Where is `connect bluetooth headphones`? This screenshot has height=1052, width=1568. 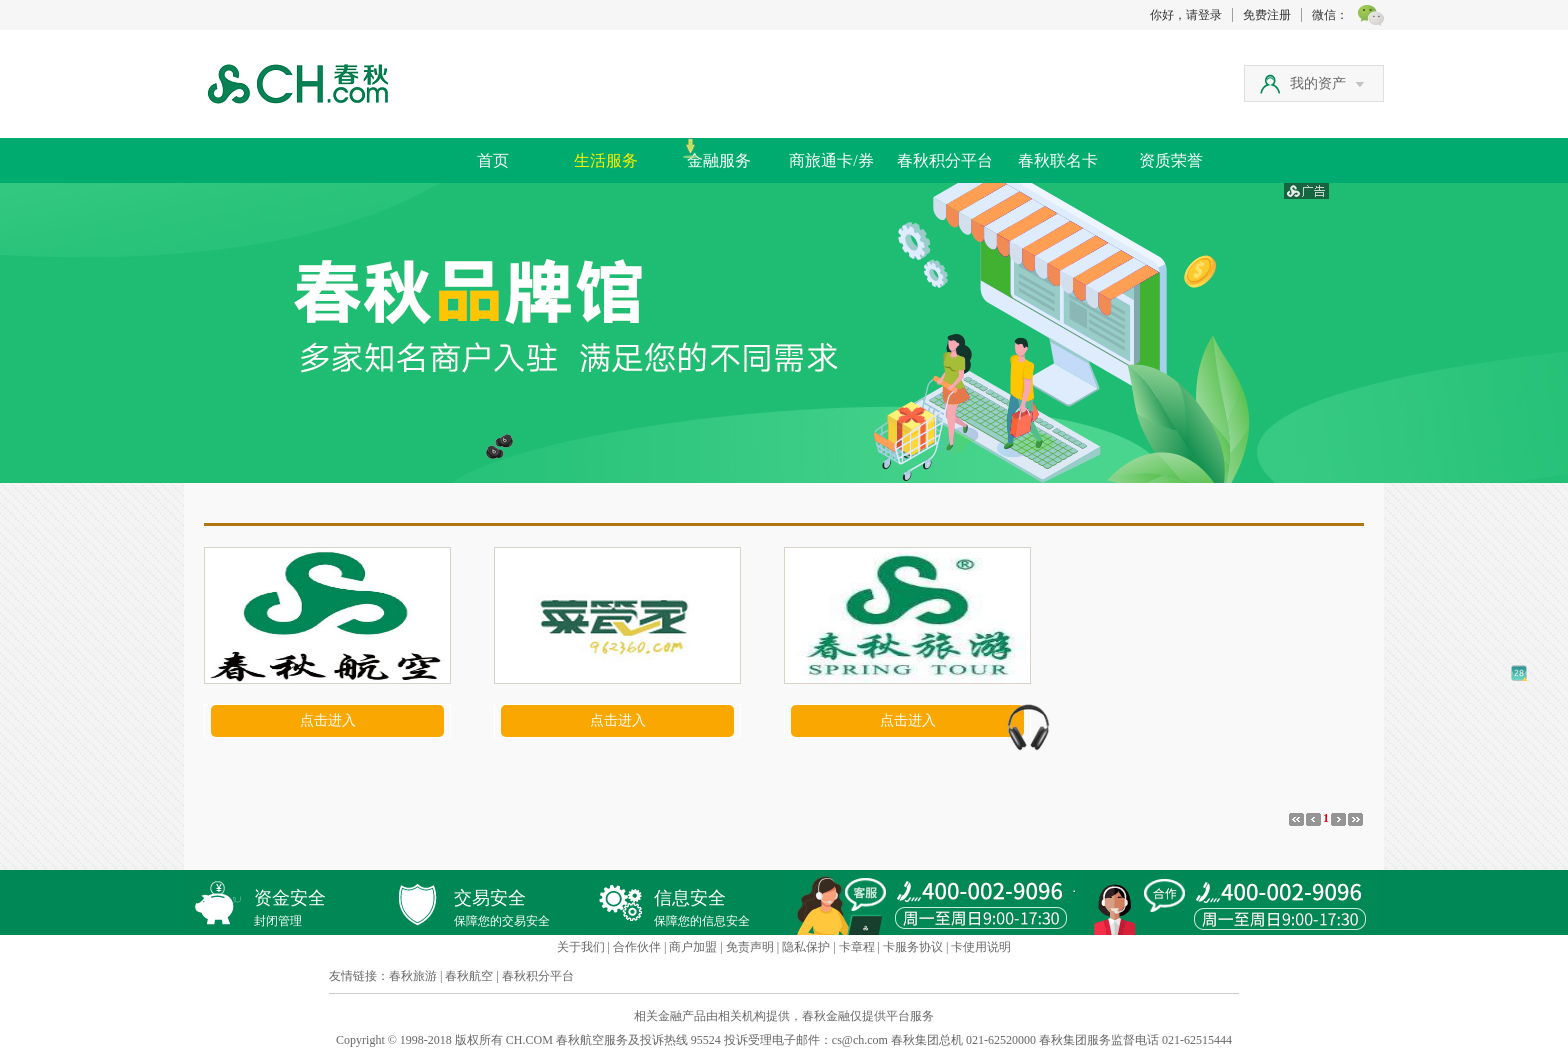
connect bluetooth headphones is located at coordinates (1028, 727).